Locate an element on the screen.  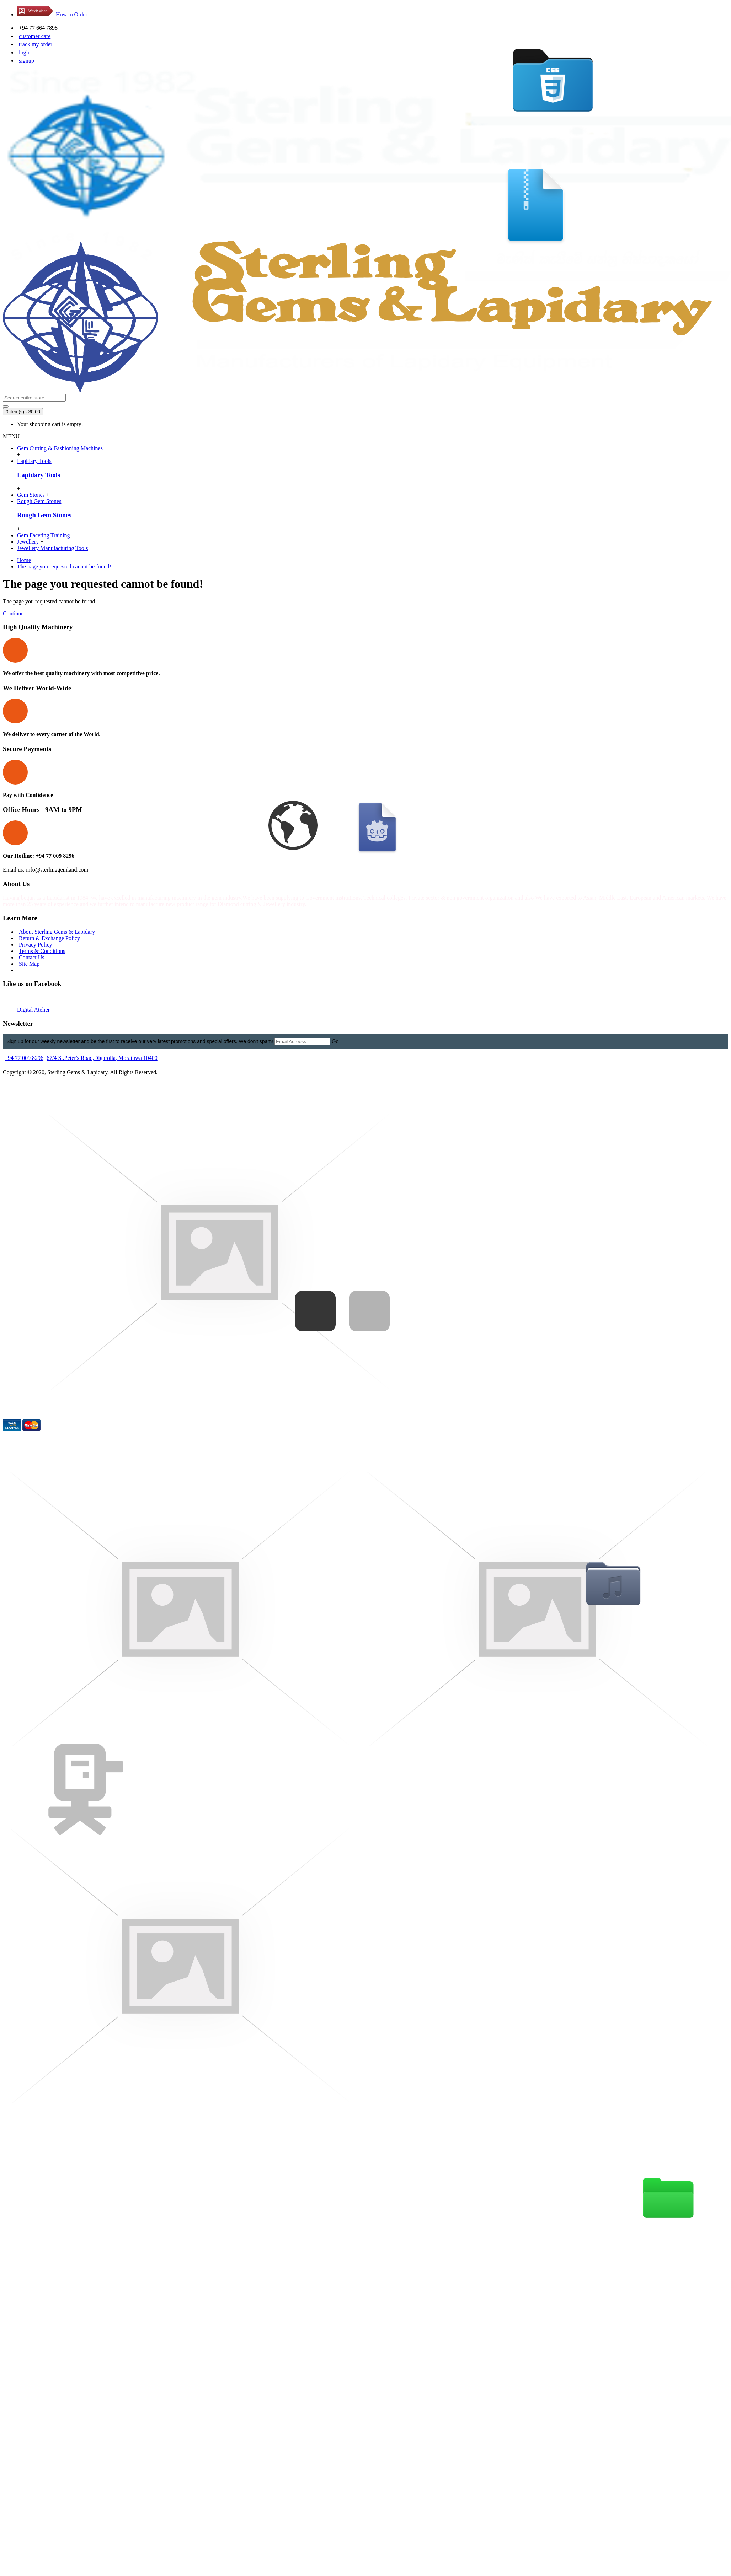
configure network proxy settings is located at coordinates (89, 1789).